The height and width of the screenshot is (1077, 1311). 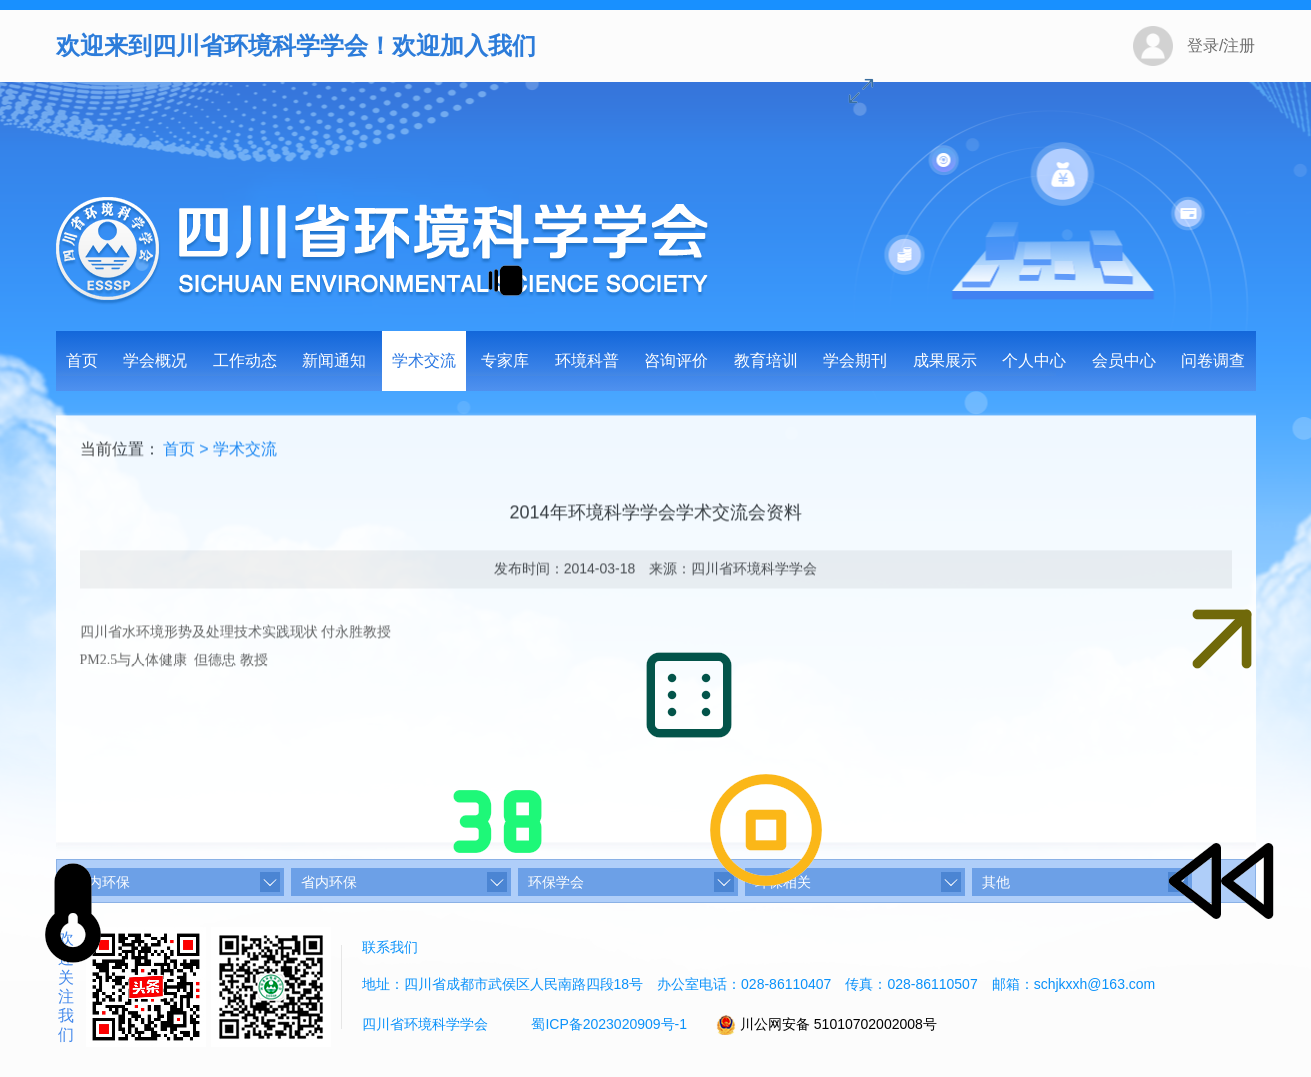 What do you see at coordinates (689, 695) in the screenshot?
I see `randomize or shuffle content` at bounding box center [689, 695].